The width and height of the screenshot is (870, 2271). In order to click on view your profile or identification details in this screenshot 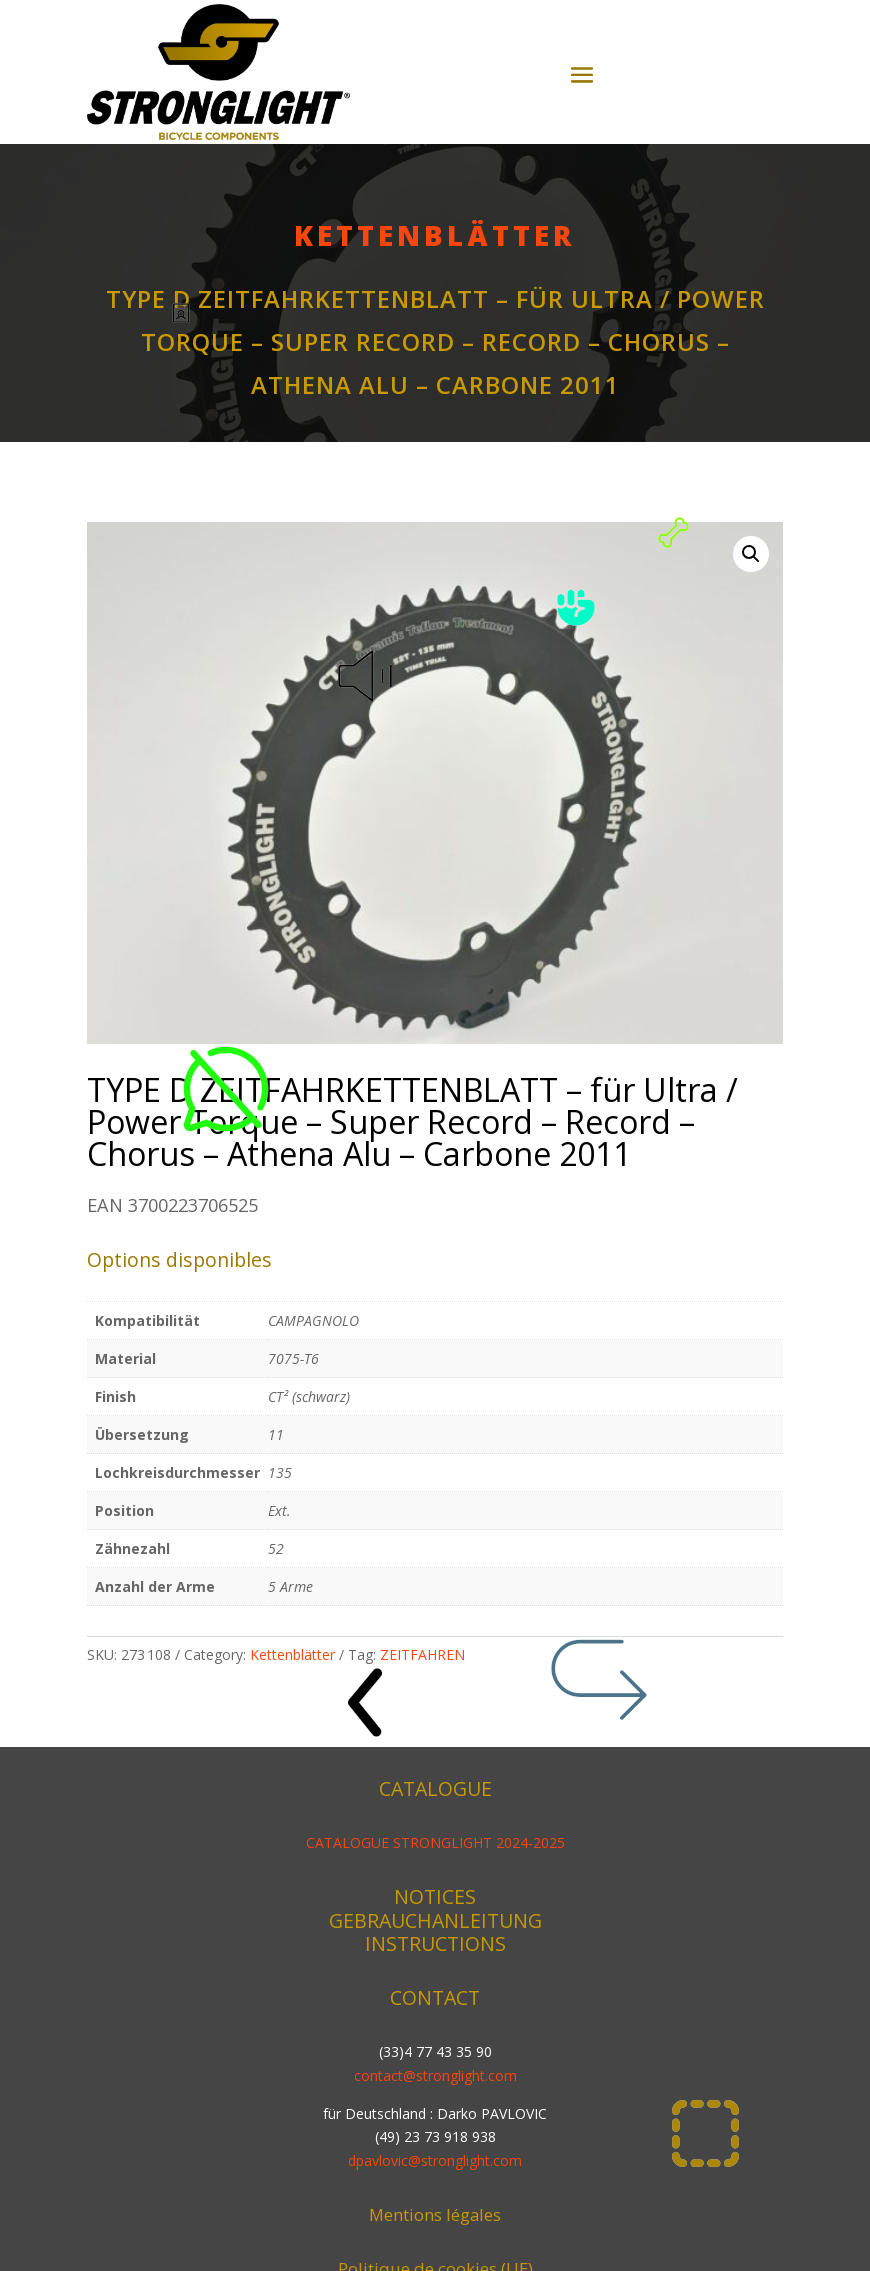, I will do `click(181, 313)`.